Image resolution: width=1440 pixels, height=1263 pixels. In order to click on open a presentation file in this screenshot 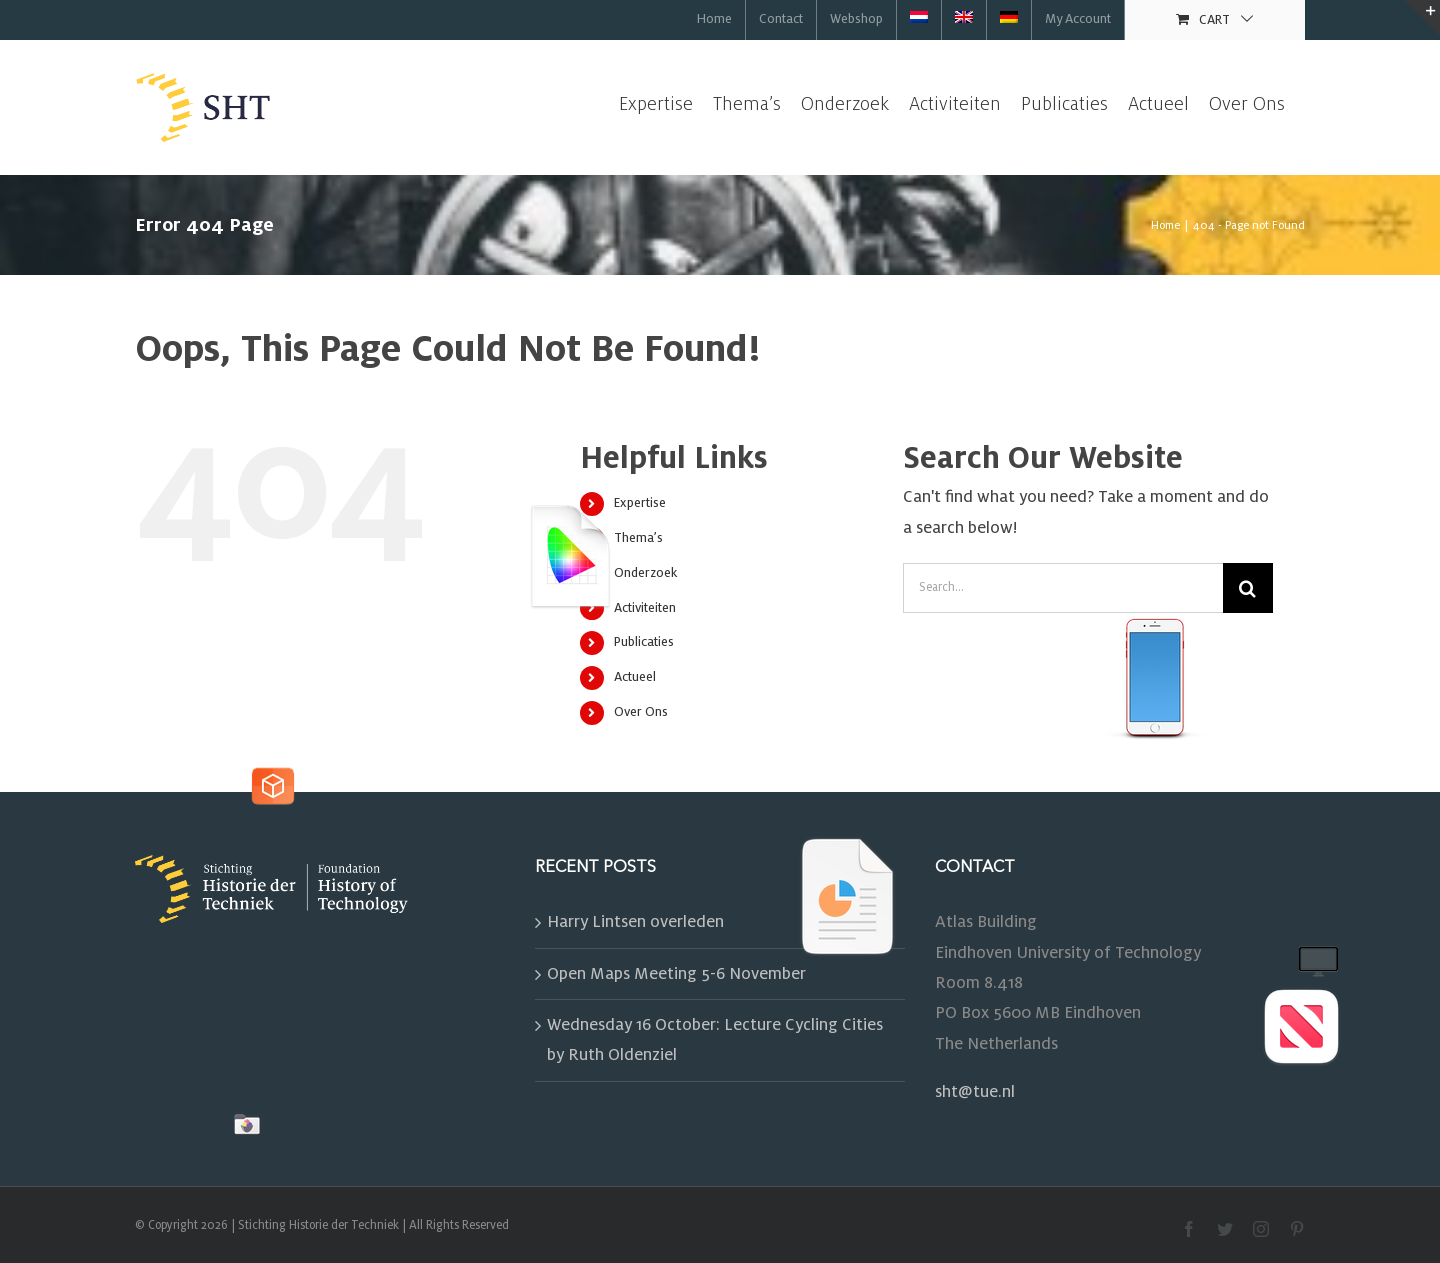, I will do `click(847, 896)`.